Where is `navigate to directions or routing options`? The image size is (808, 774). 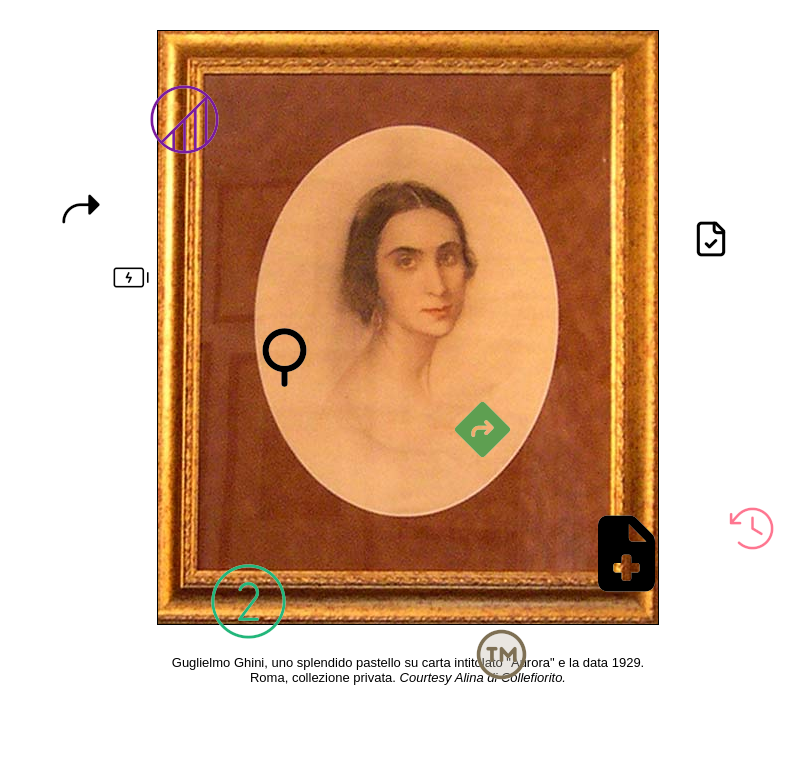
navigate to directions or routing options is located at coordinates (482, 429).